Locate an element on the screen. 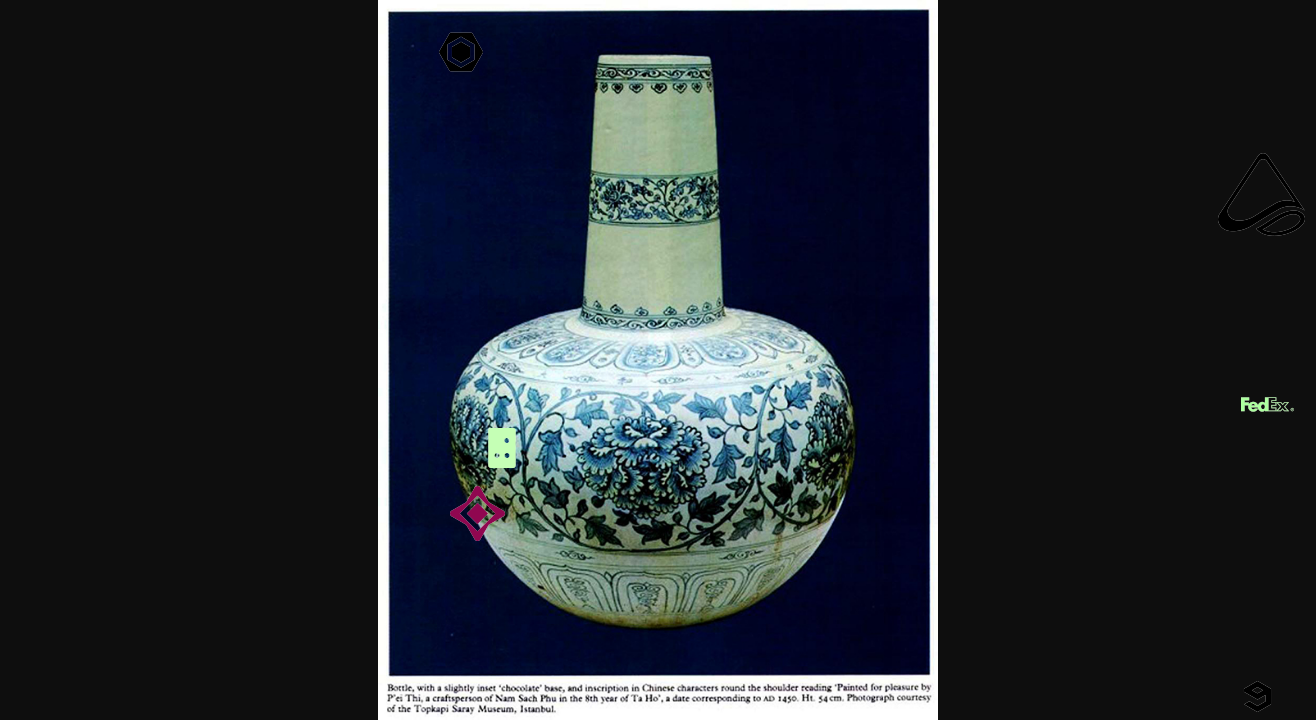 This screenshot has width=1316, height=720. open the 9GAG app is located at coordinates (1257, 696).